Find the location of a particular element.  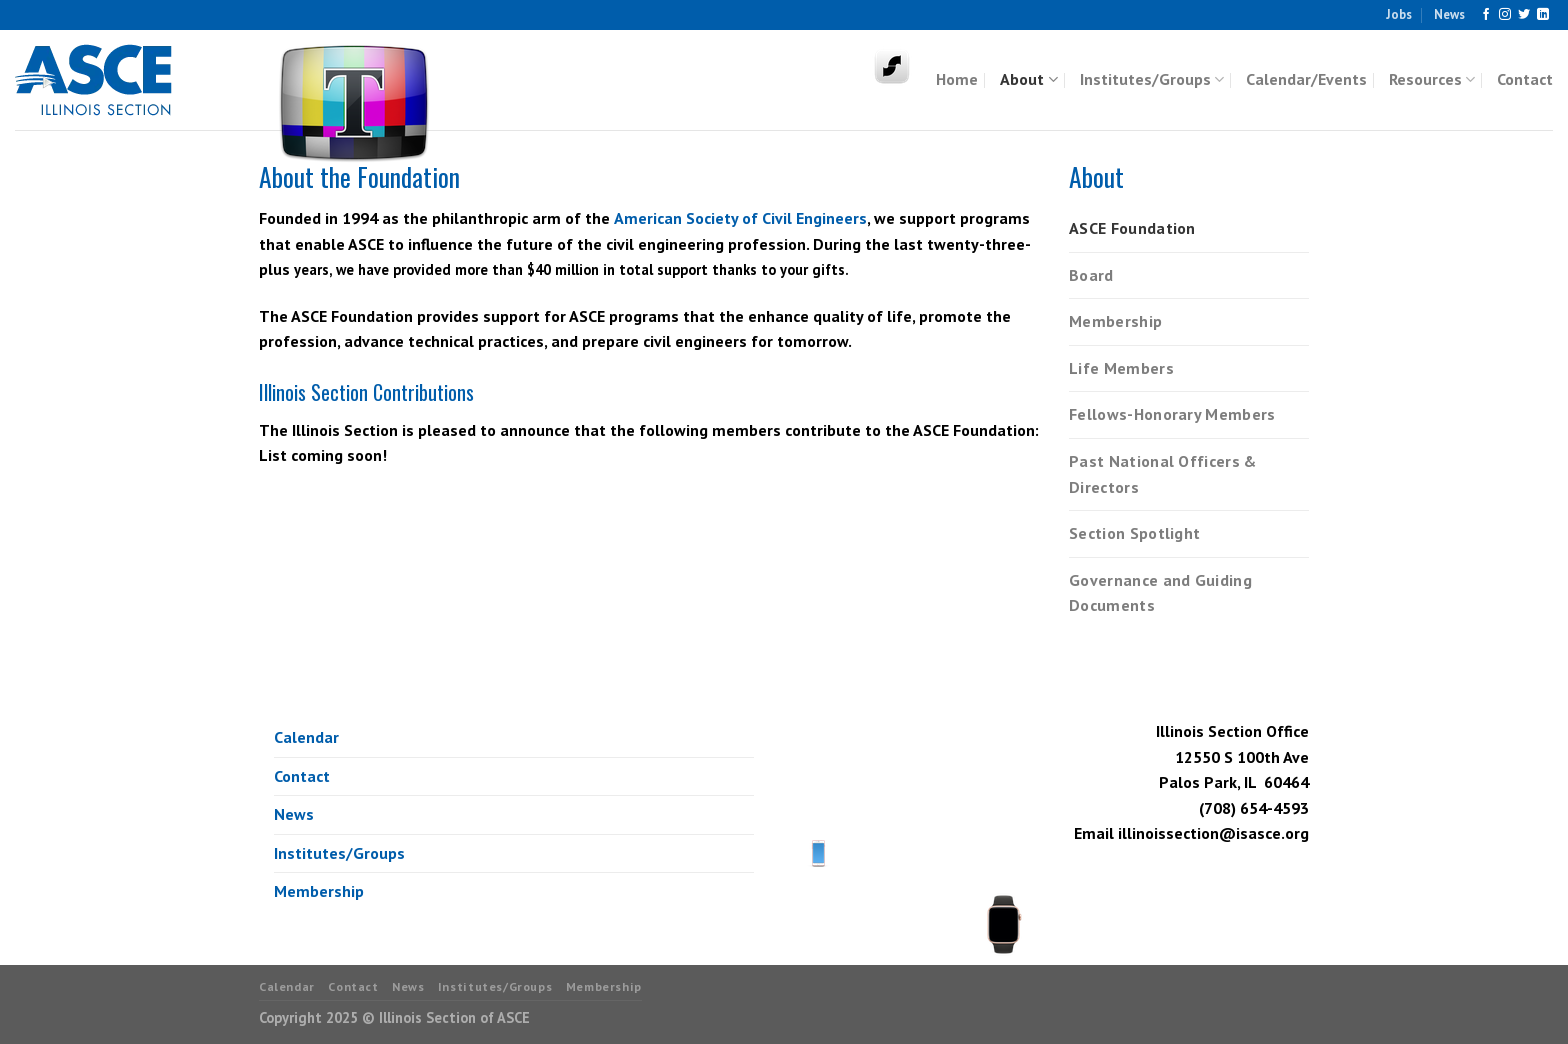

open screenpipe app is located at coordinates (892, 66).